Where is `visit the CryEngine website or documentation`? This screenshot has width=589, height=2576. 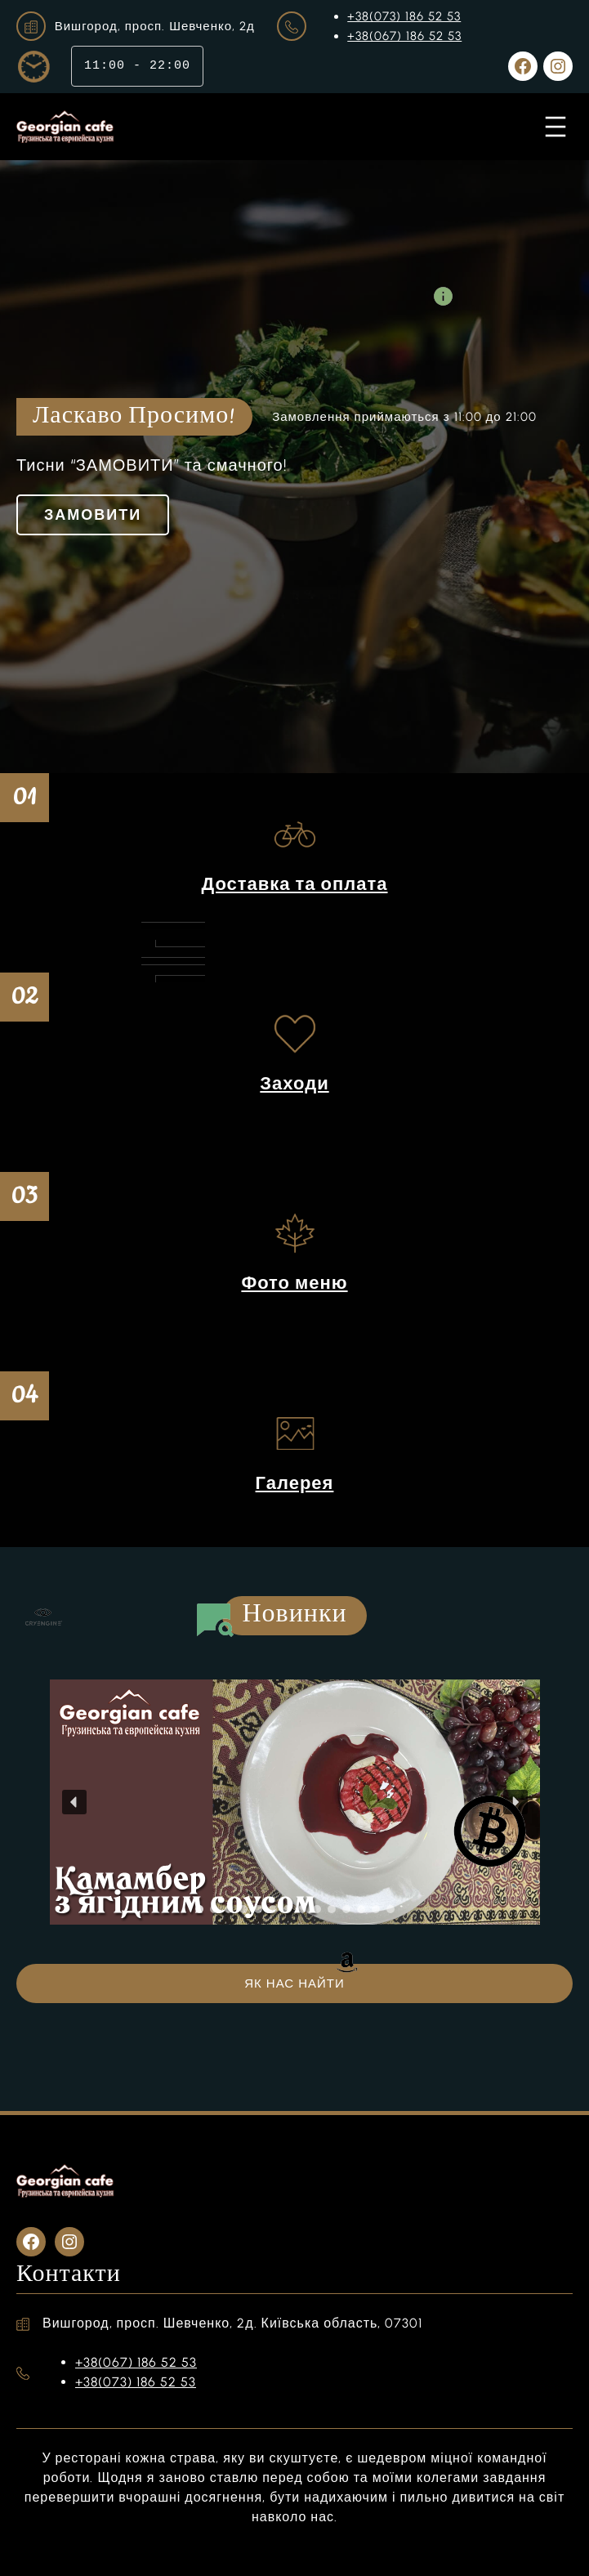 visit the CryEngine website or documentation is located at coordinates (43, 1617).